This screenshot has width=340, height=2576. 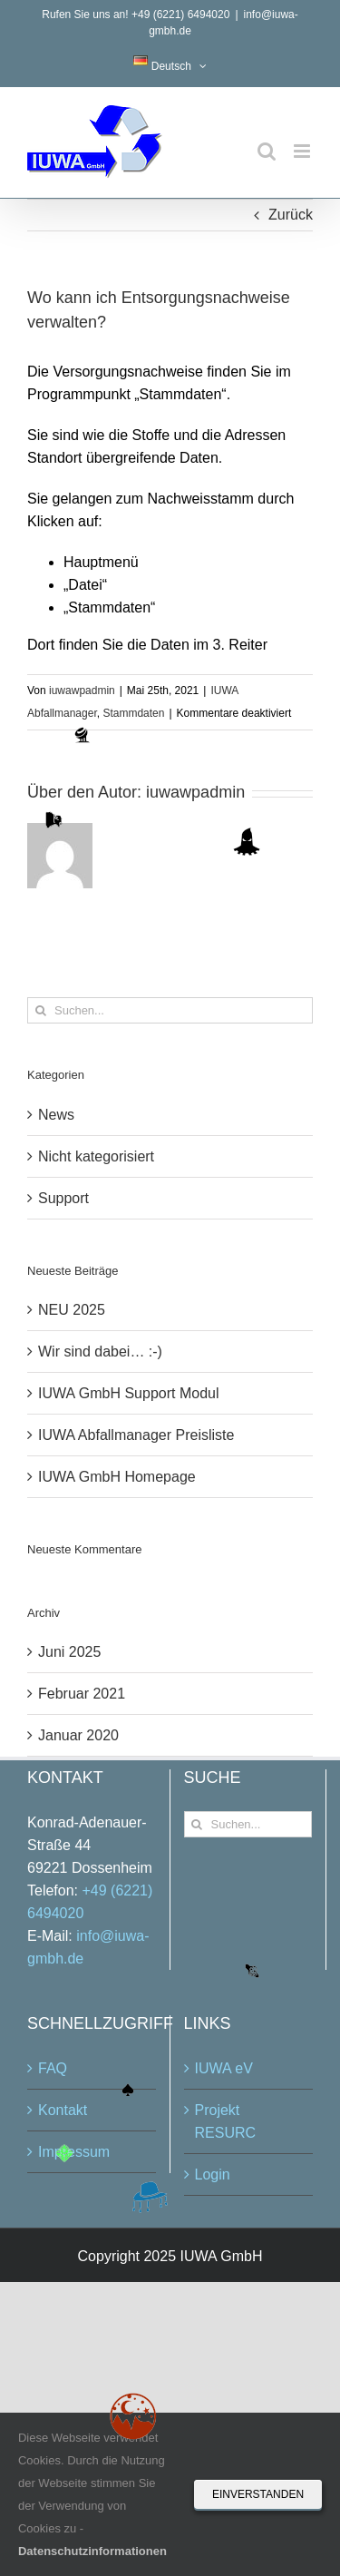 I want to click on satellite dish or radar antenna icon, so click(x=83, y=735).